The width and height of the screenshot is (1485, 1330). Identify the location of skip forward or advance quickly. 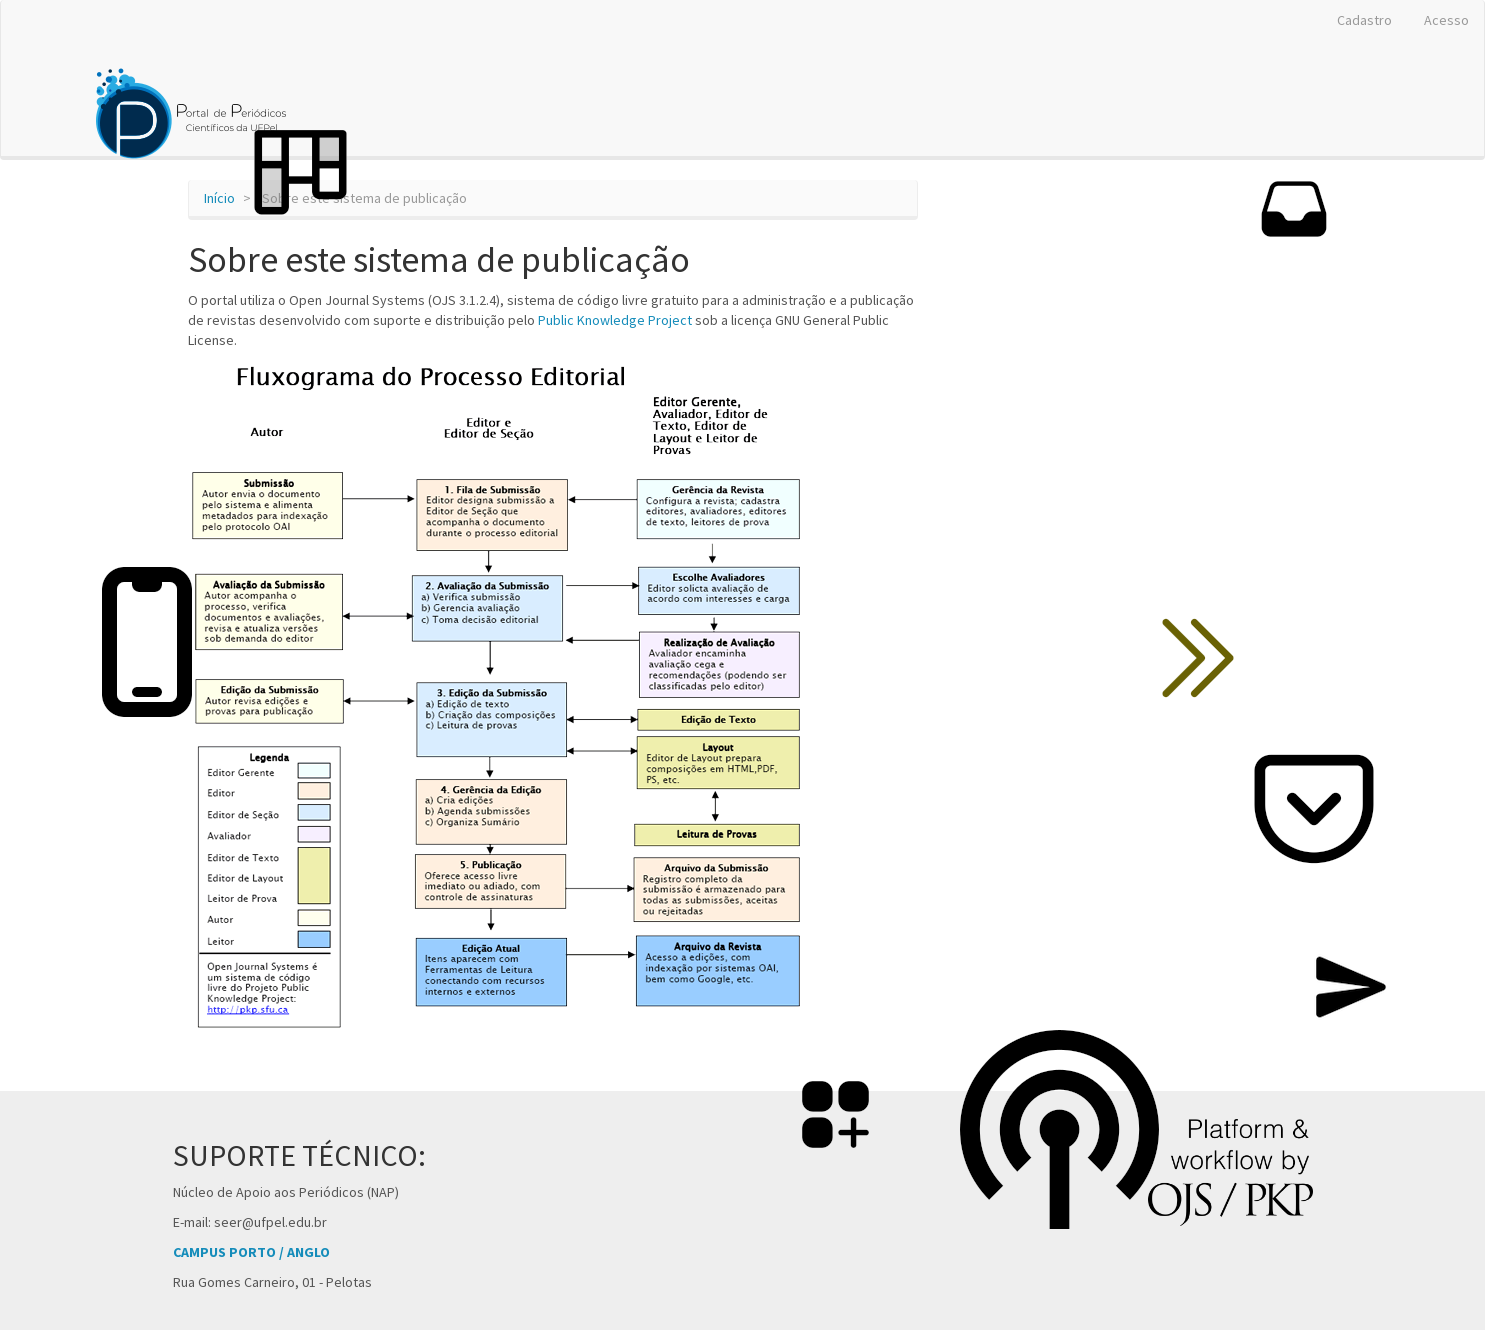
(1198, 658).